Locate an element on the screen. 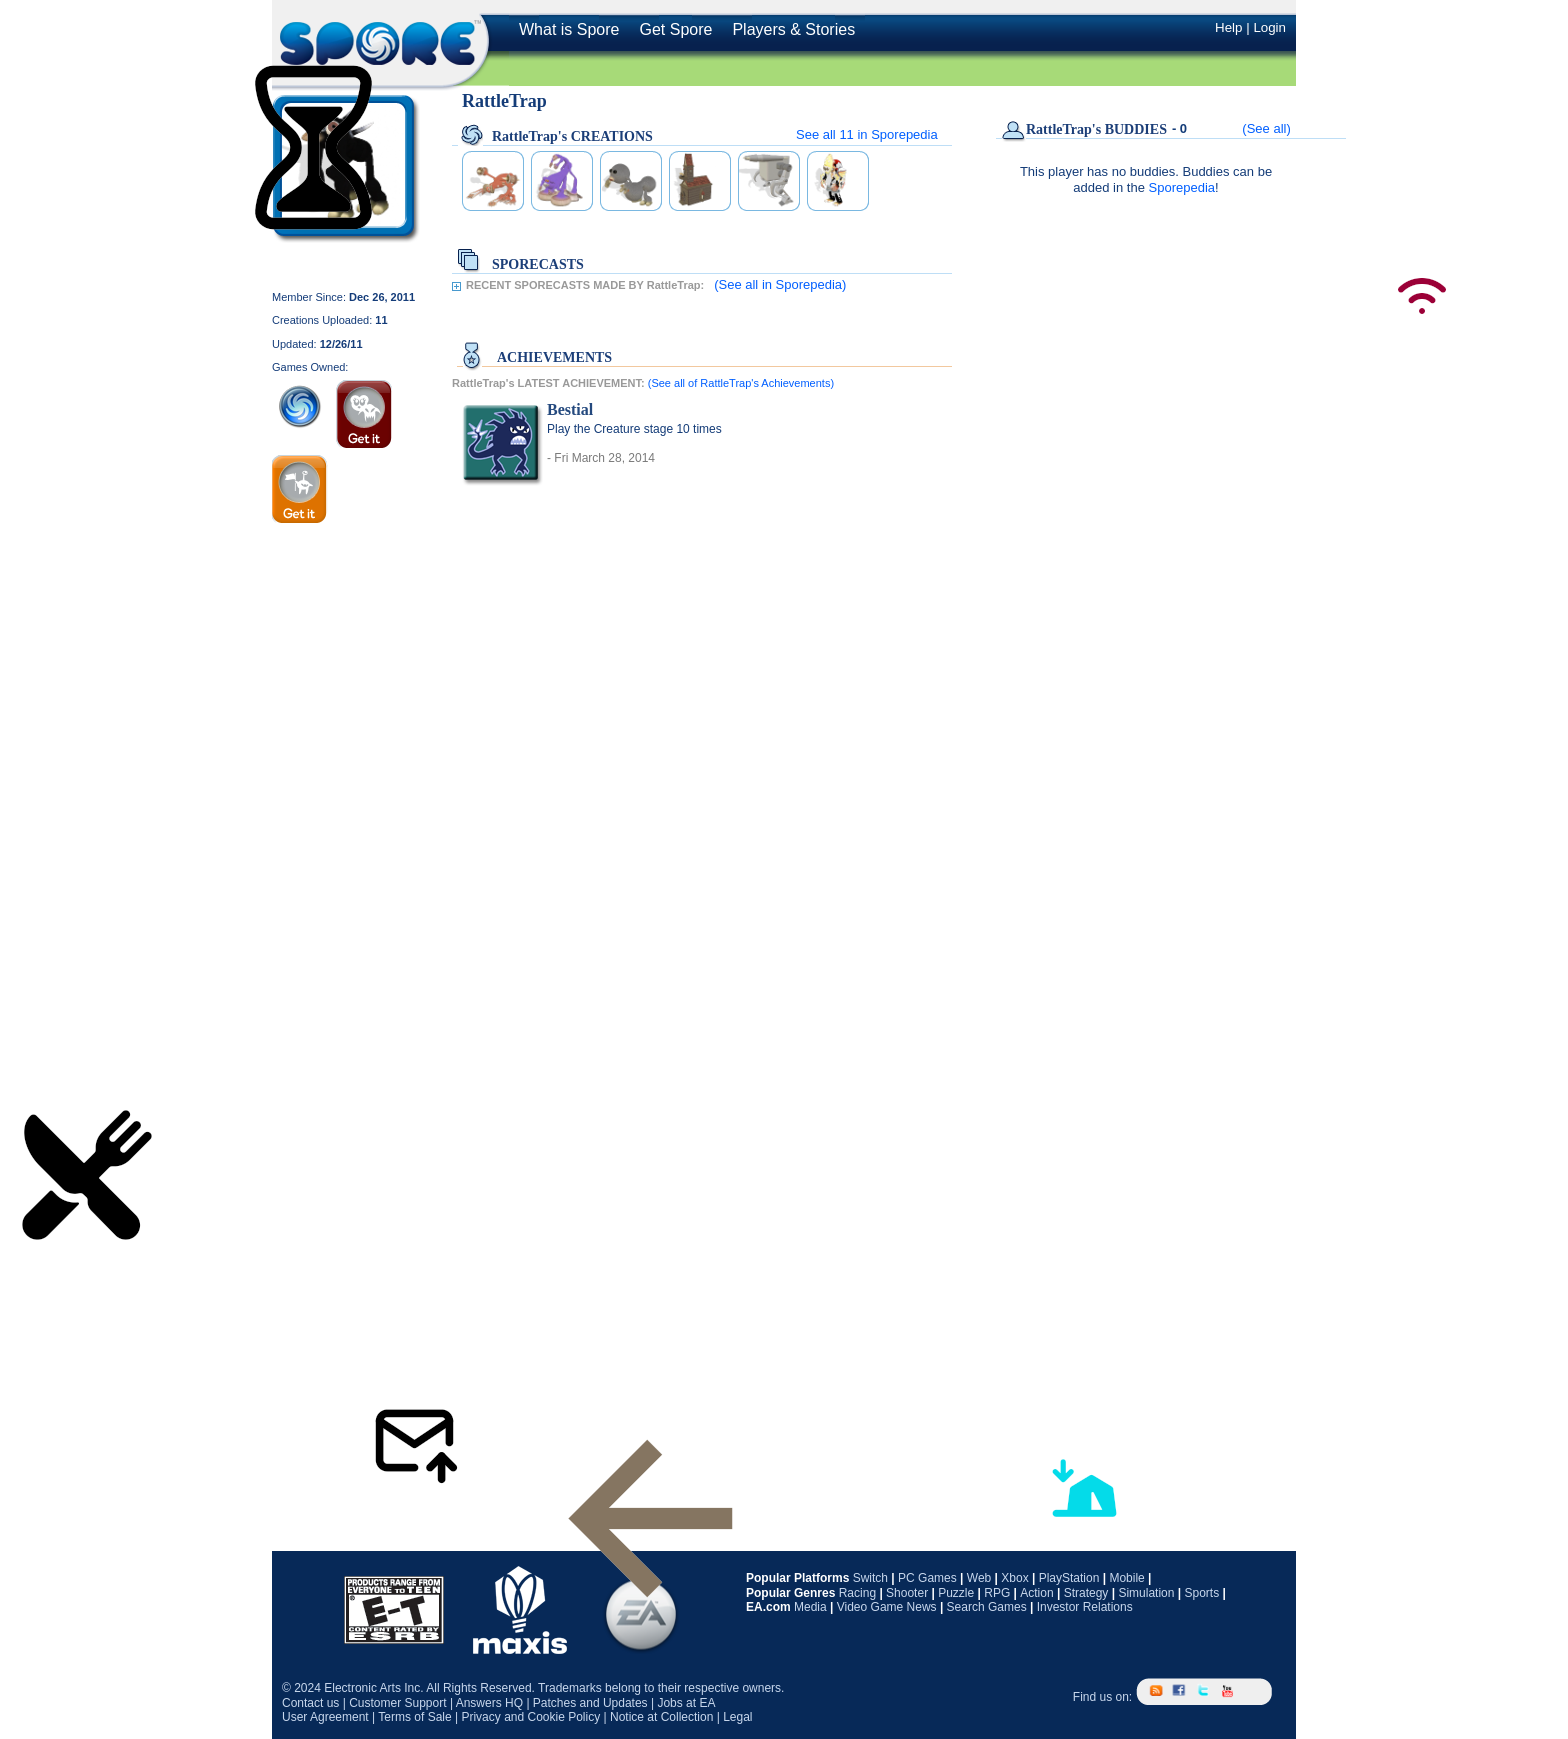 This screenshot has width=1568, height=1739. indicates loading or processing in progress is located at coordinates (313, 147).